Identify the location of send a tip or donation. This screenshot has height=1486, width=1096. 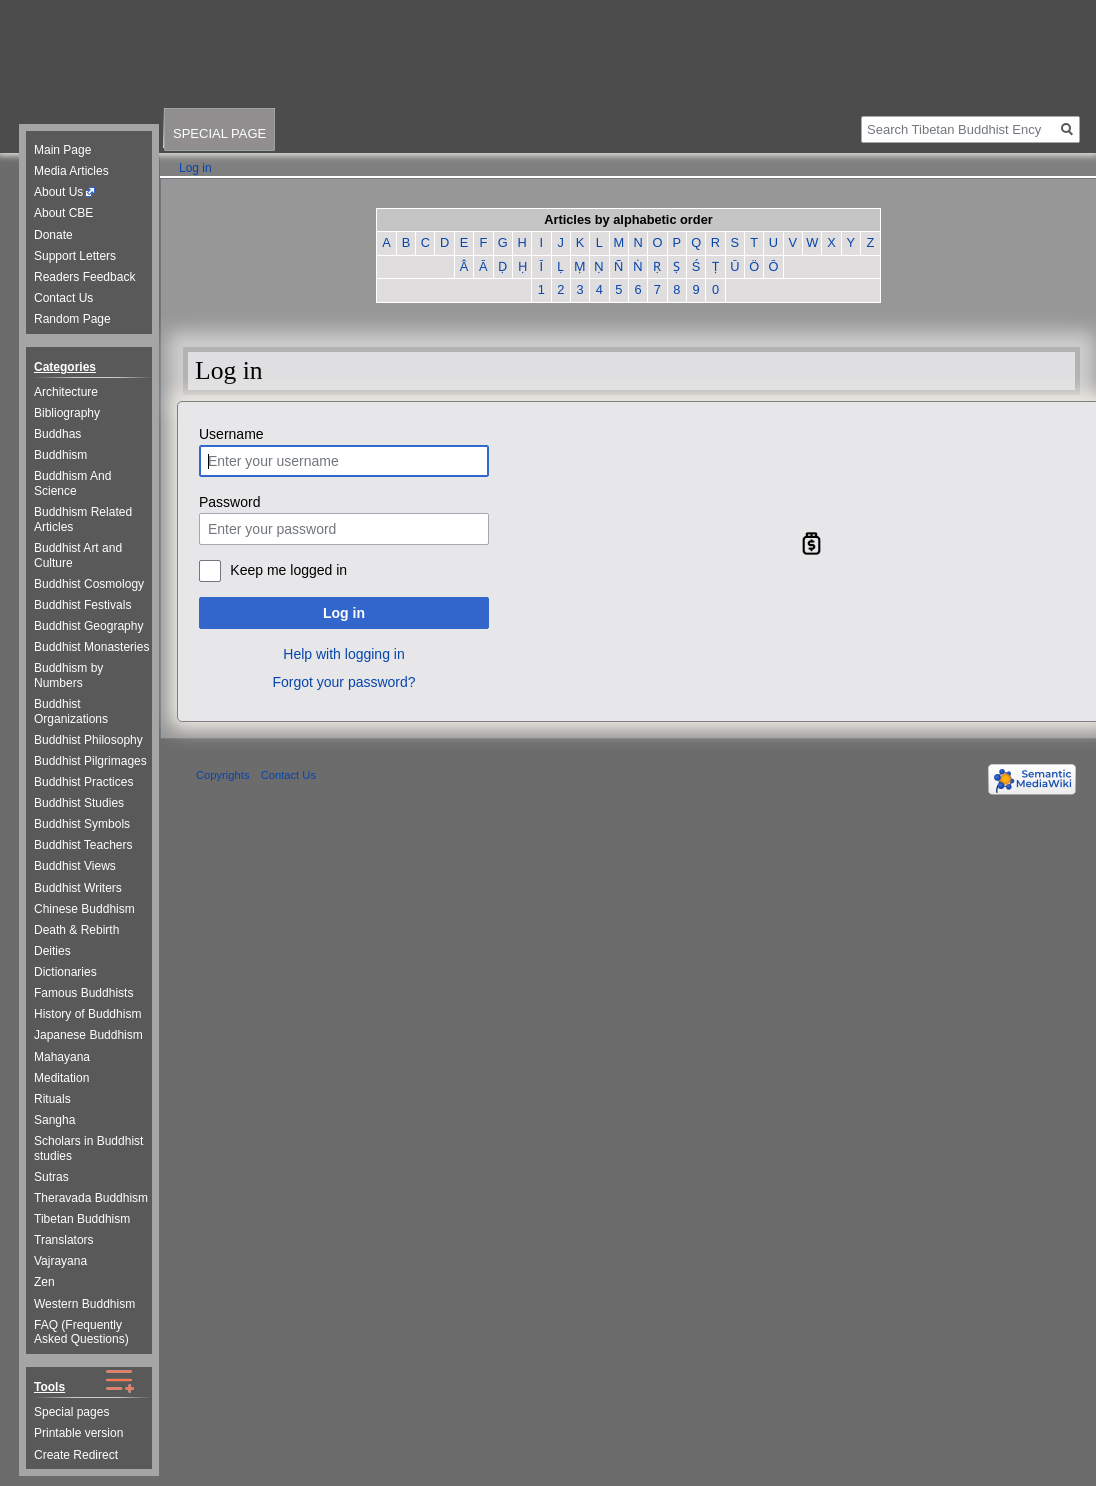
(811, 543).